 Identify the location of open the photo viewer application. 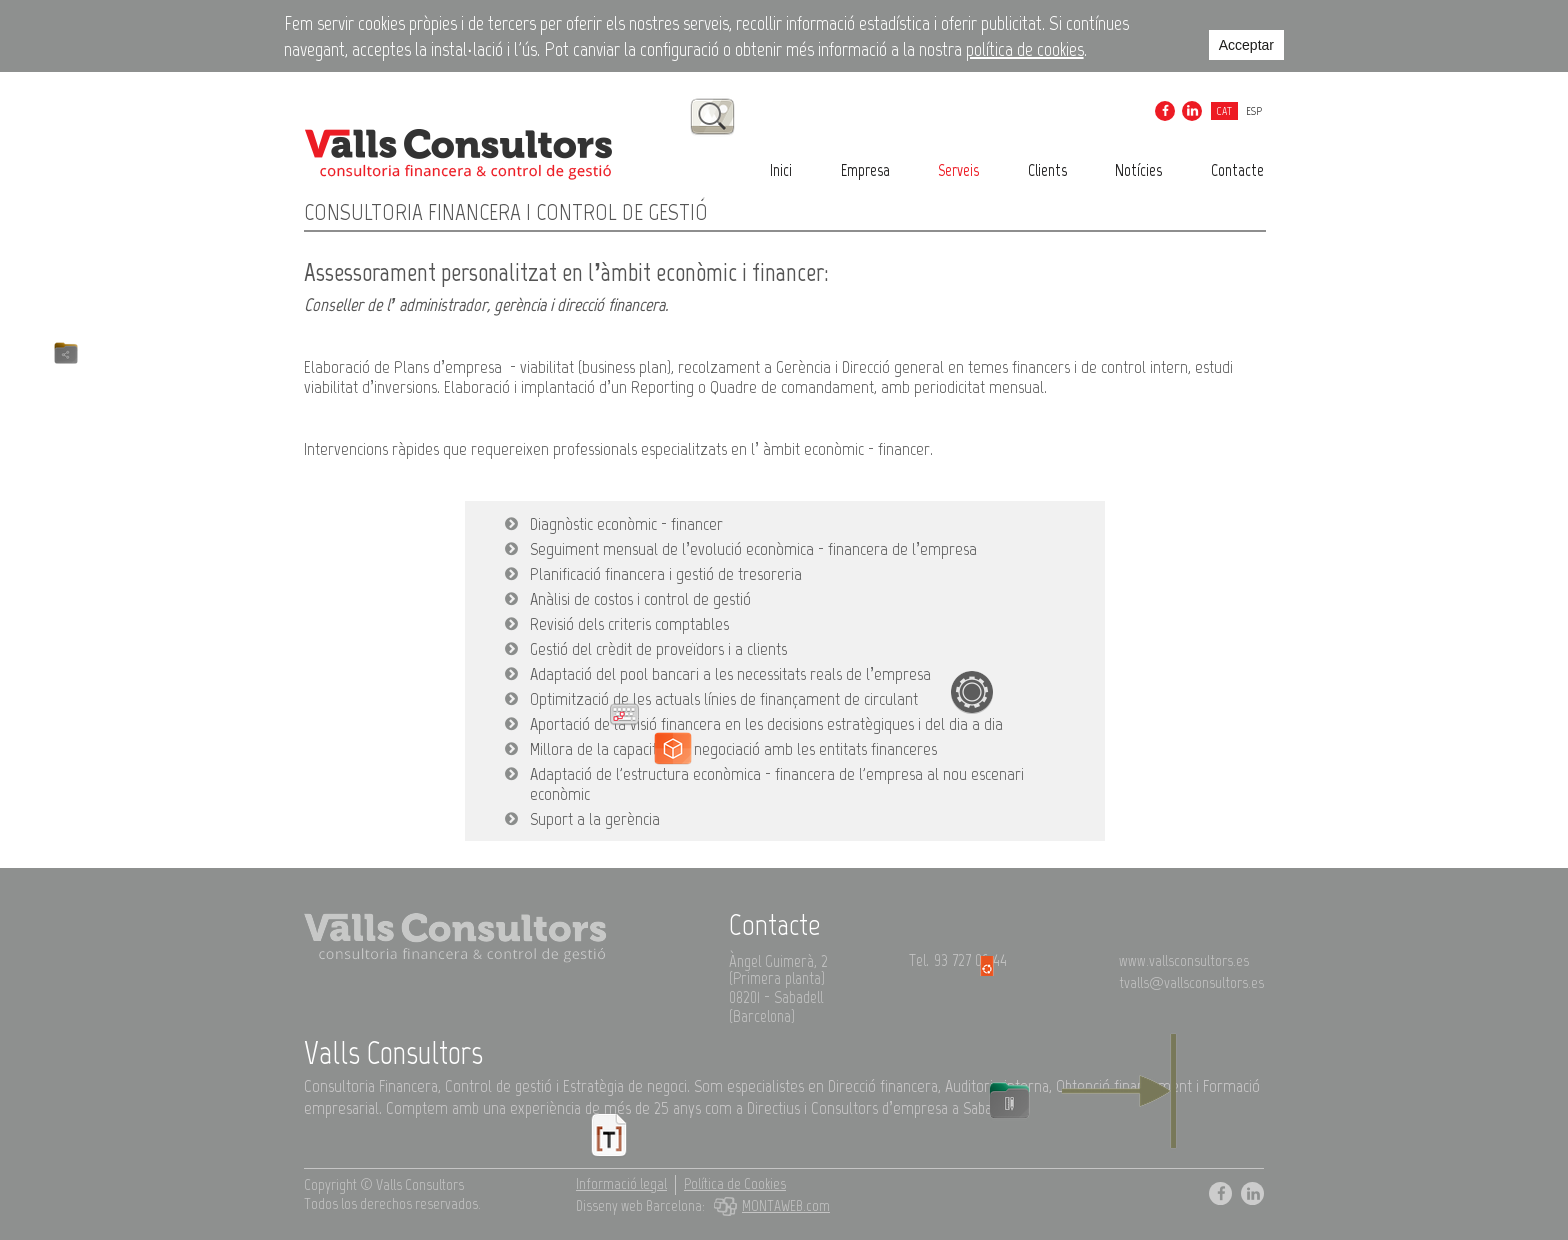
(712, 116).